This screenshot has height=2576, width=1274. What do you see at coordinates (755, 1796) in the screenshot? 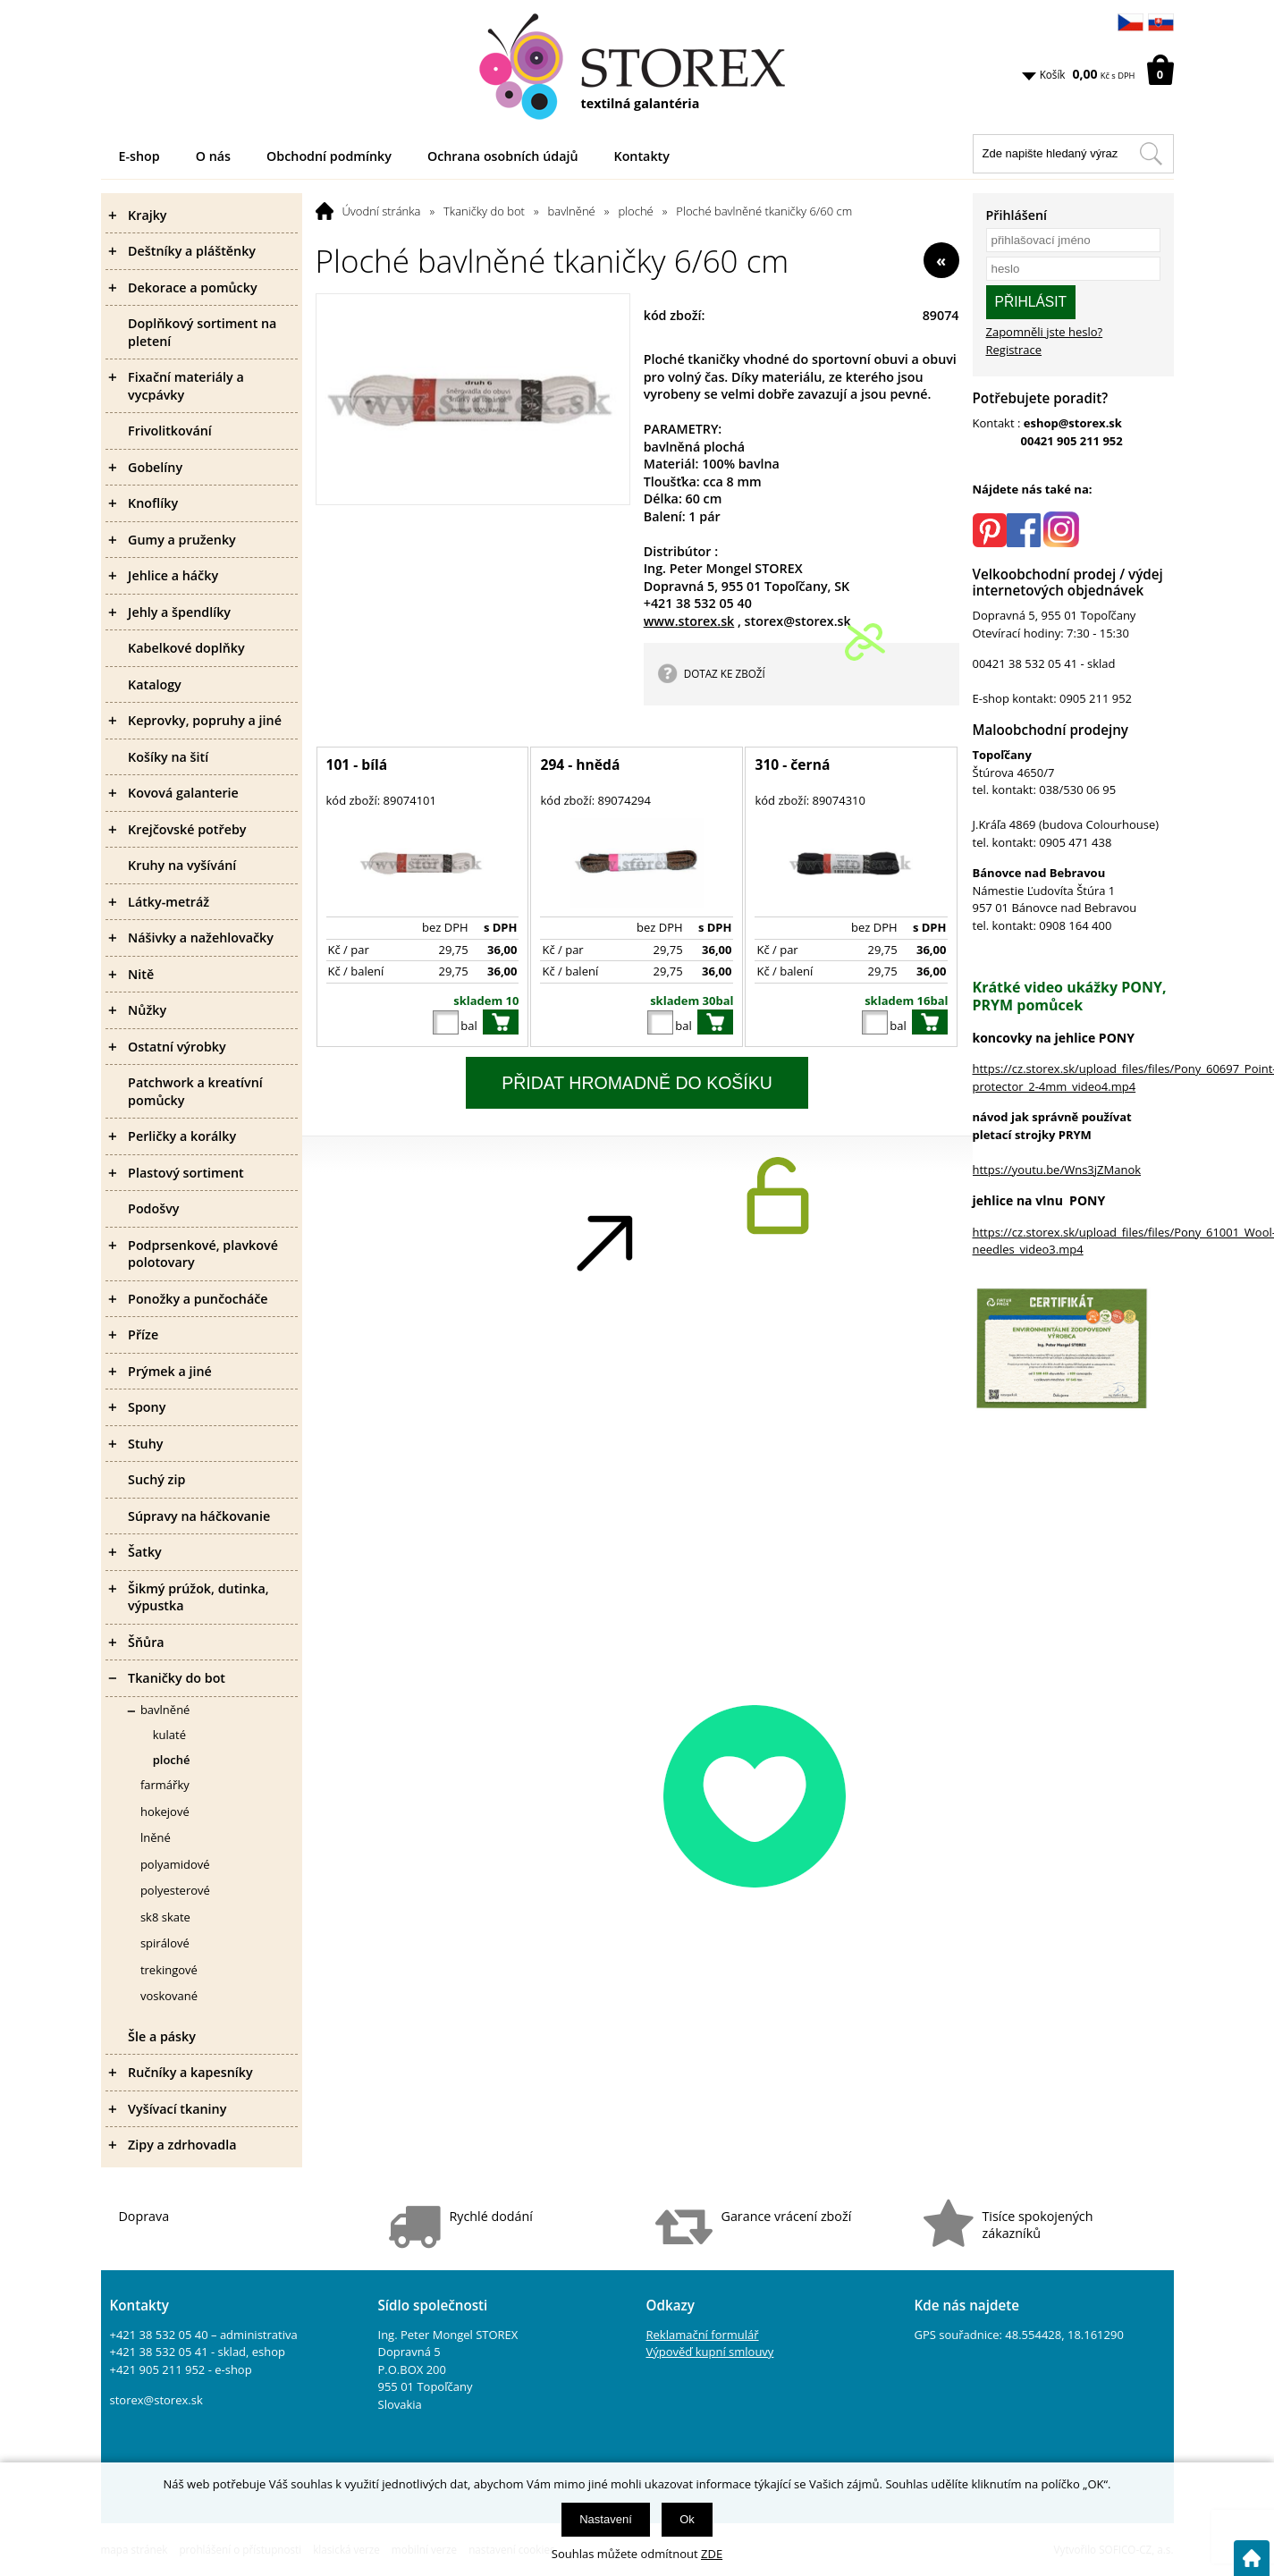
I see `like or favorite an item in your feed` at bounding box center [755, 1796].